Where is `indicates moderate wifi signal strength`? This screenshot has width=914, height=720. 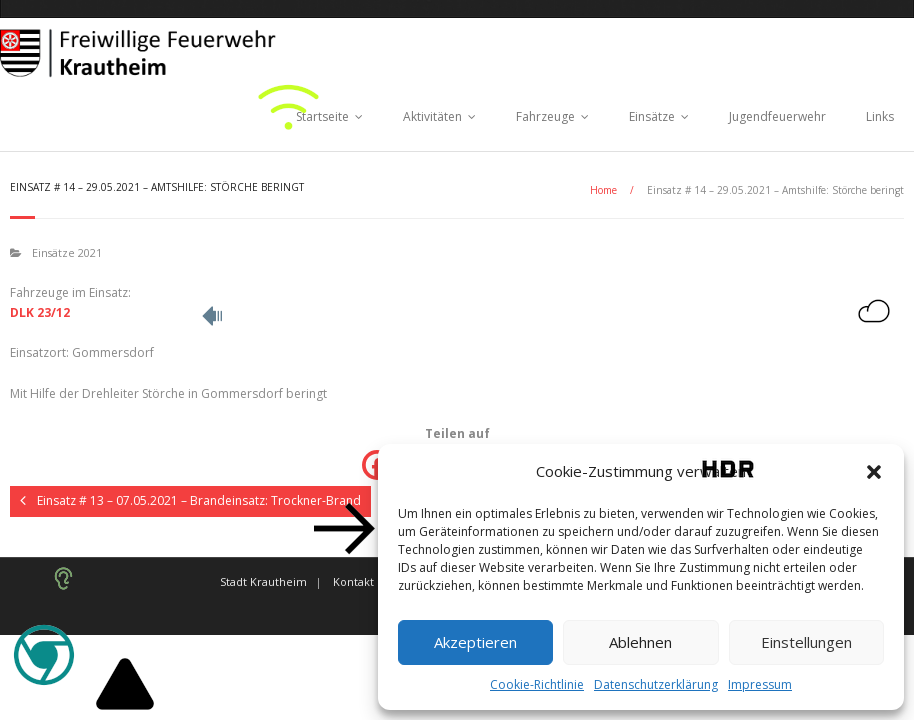 indicates moderate wifi signal strength is located at coordinates (288, 96).